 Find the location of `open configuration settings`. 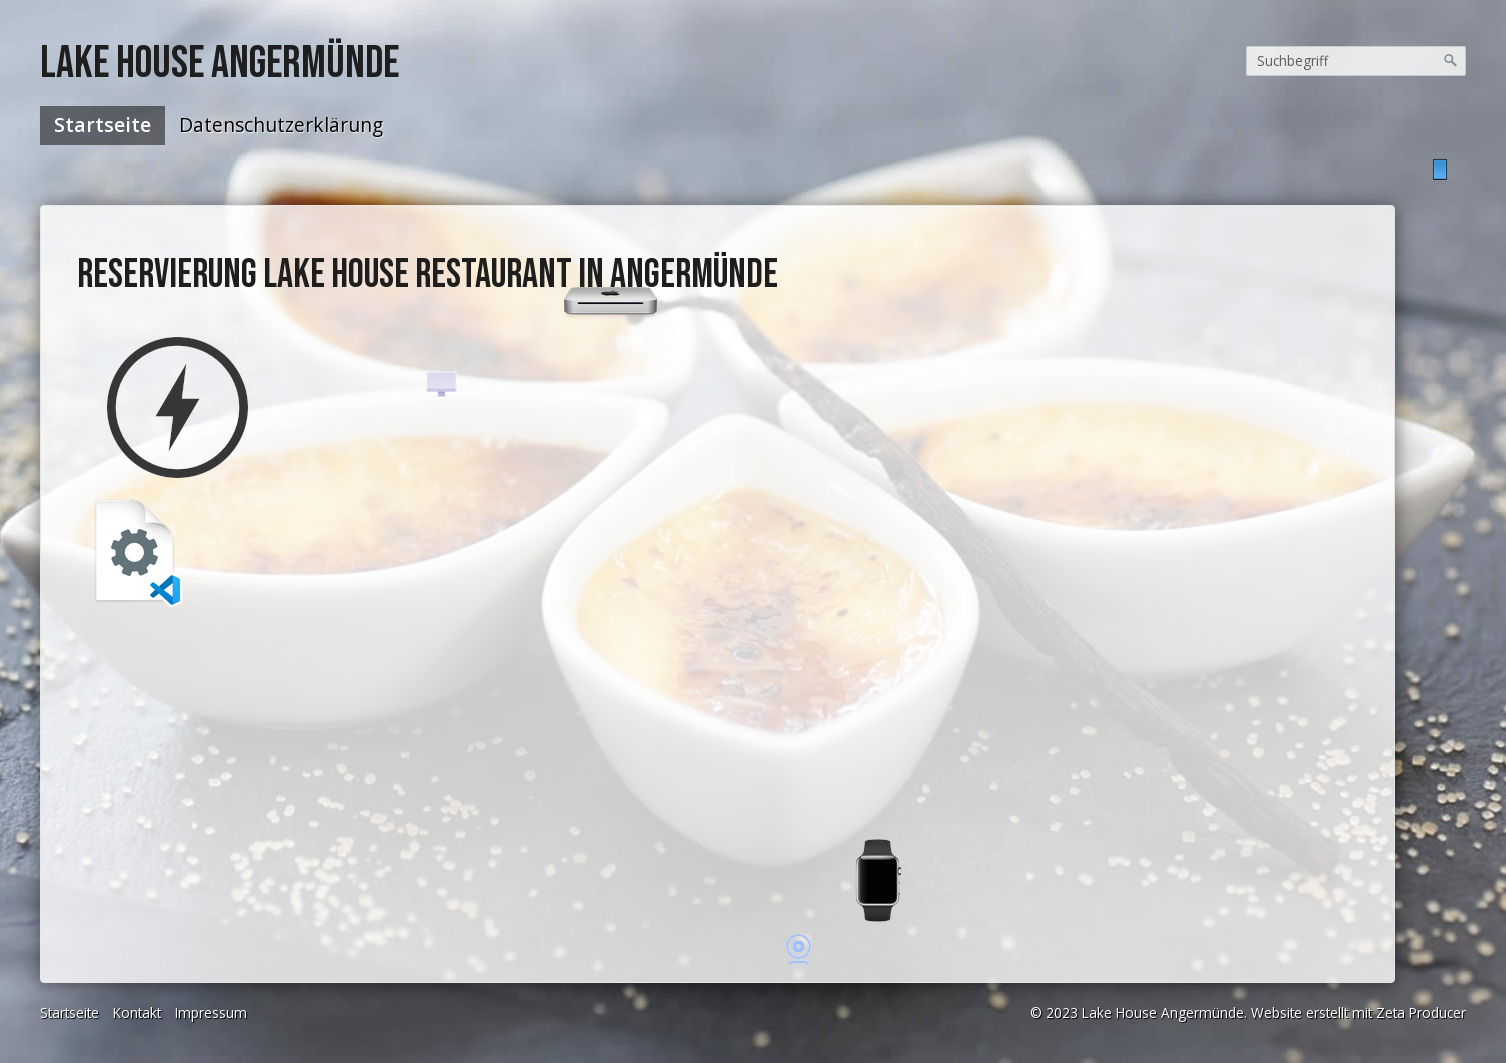

open configuration settings is located at coordinates (134, 552).